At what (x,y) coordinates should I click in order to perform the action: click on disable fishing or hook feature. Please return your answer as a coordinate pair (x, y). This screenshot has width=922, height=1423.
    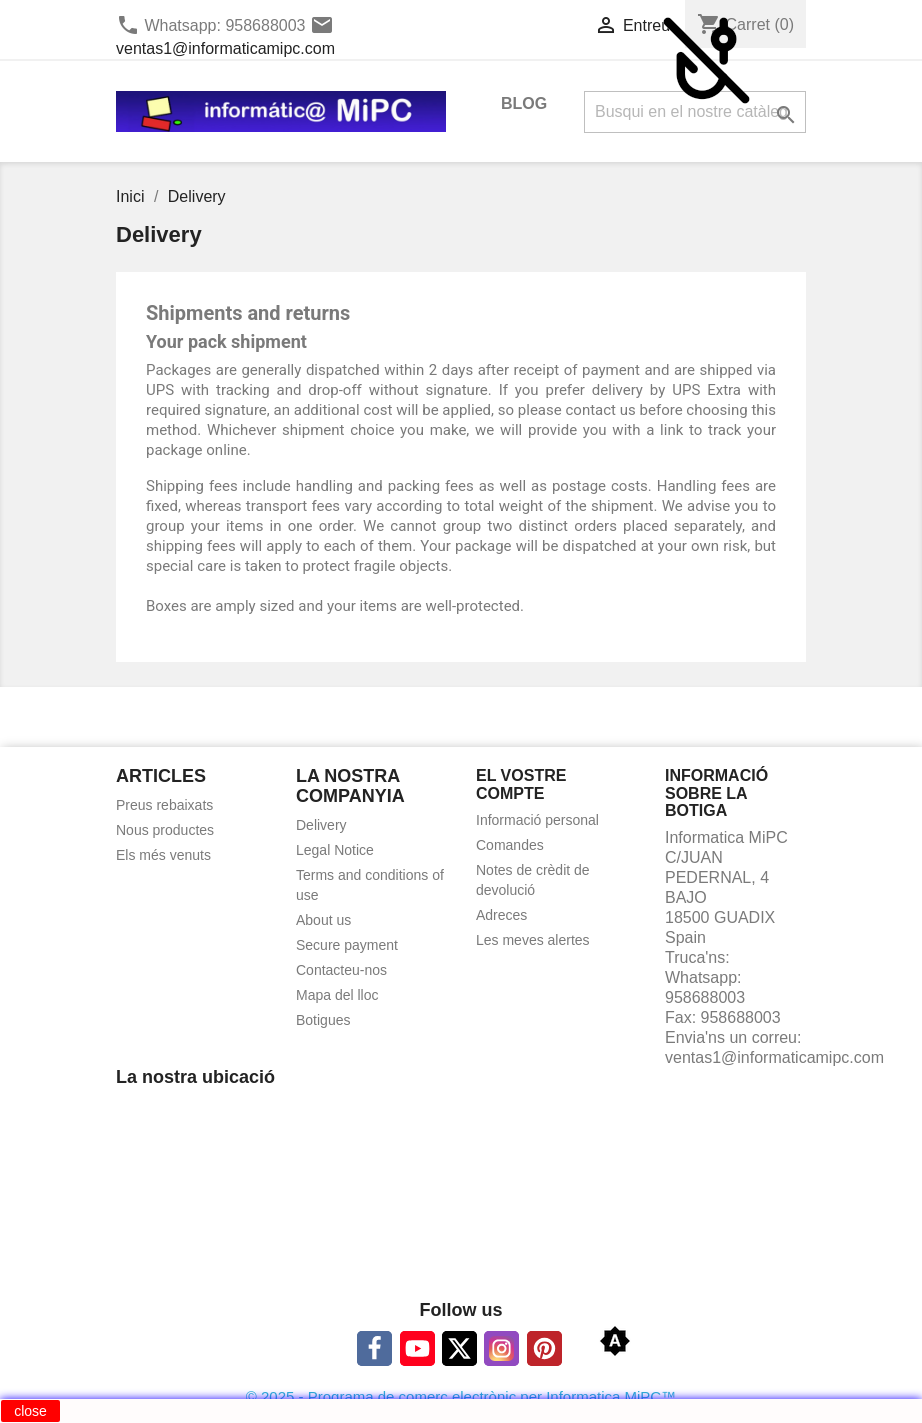
    Looking at the image, I should click on (706, 60).